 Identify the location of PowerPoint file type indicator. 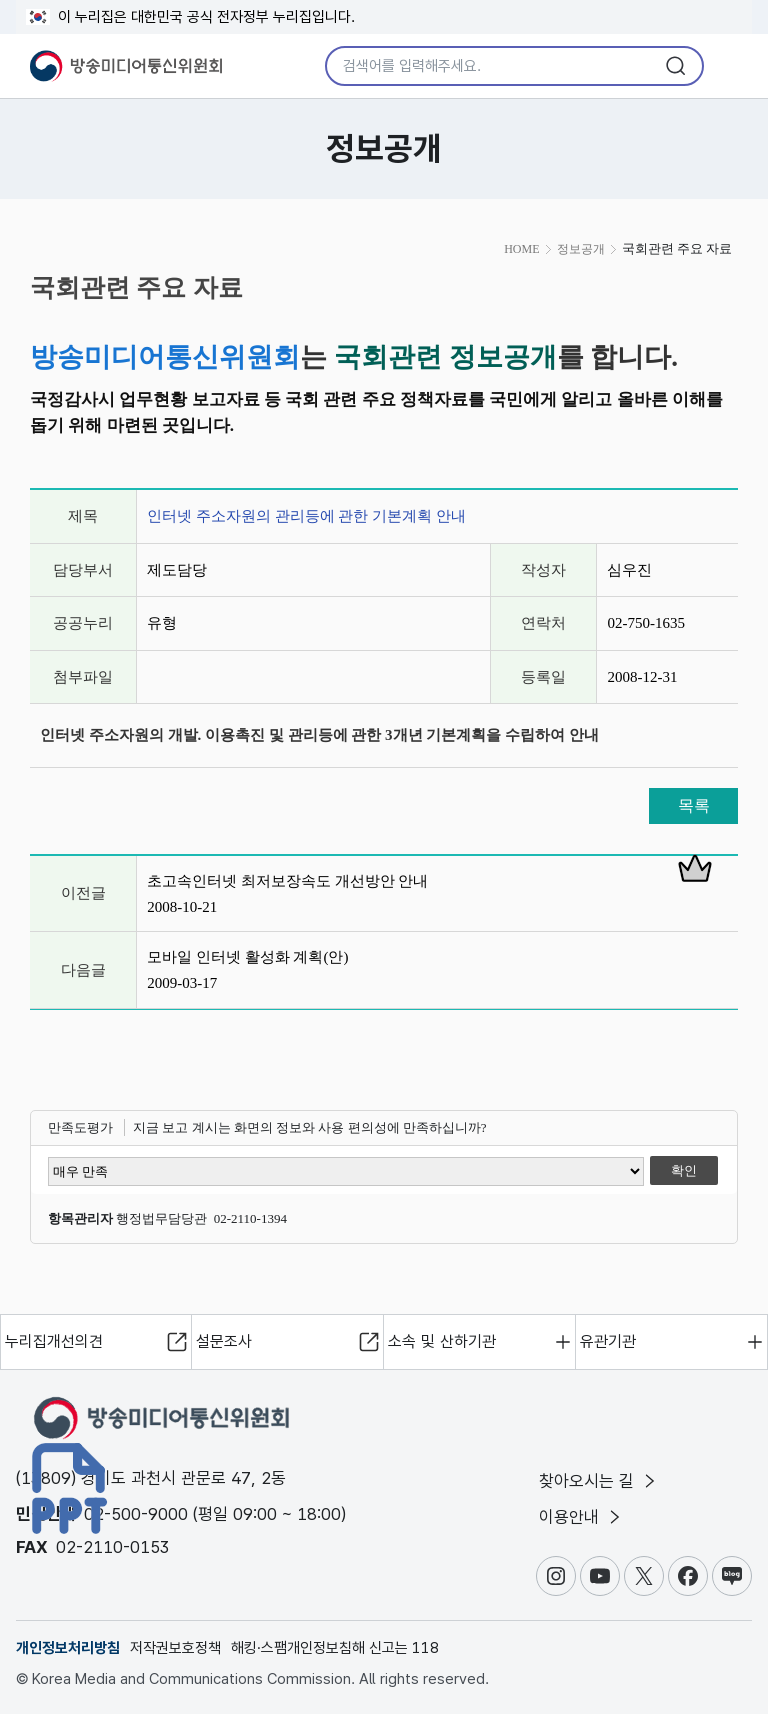
(68, 1488).